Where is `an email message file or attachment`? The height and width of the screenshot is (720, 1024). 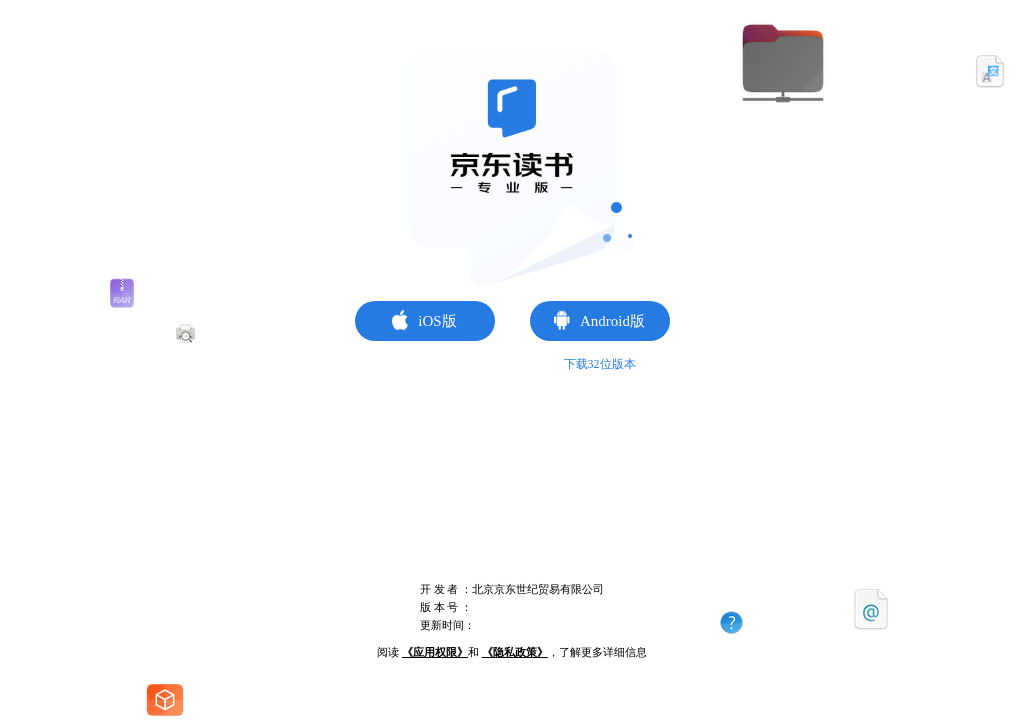
an email message file or attachment is located at coordinates (871, 609).